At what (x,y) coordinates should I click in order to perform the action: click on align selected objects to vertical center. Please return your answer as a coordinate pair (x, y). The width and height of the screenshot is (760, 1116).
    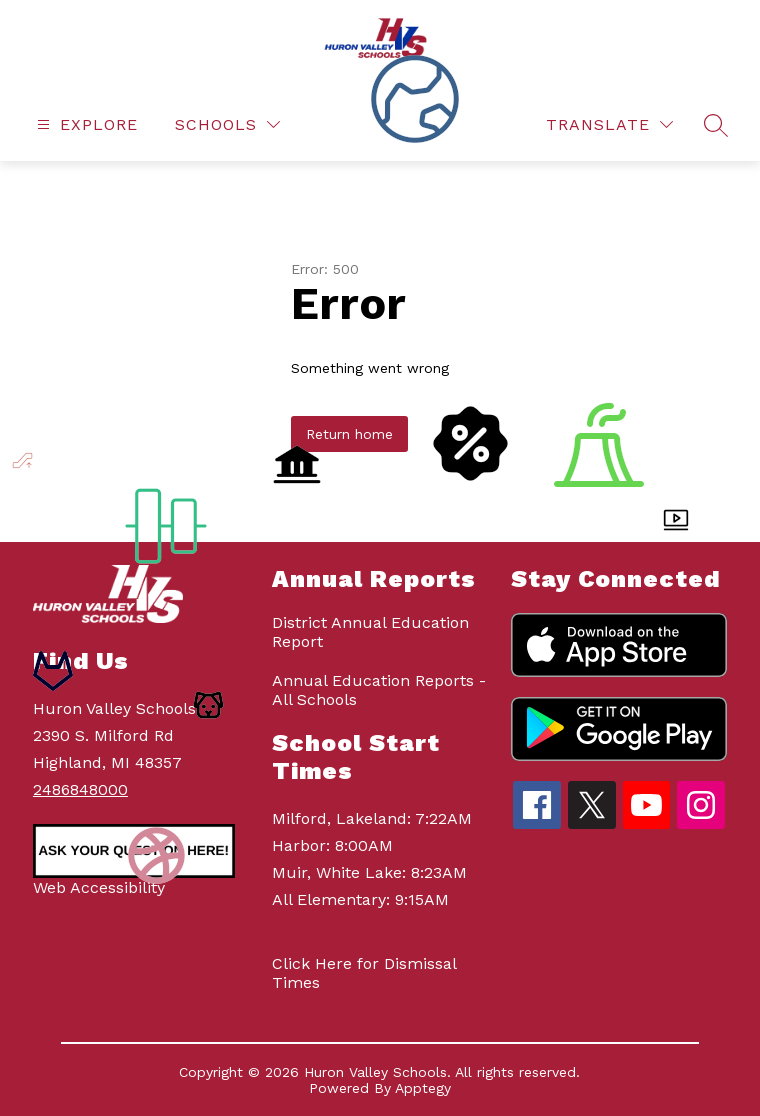
    Looking at the image, I should click on (166, 526).